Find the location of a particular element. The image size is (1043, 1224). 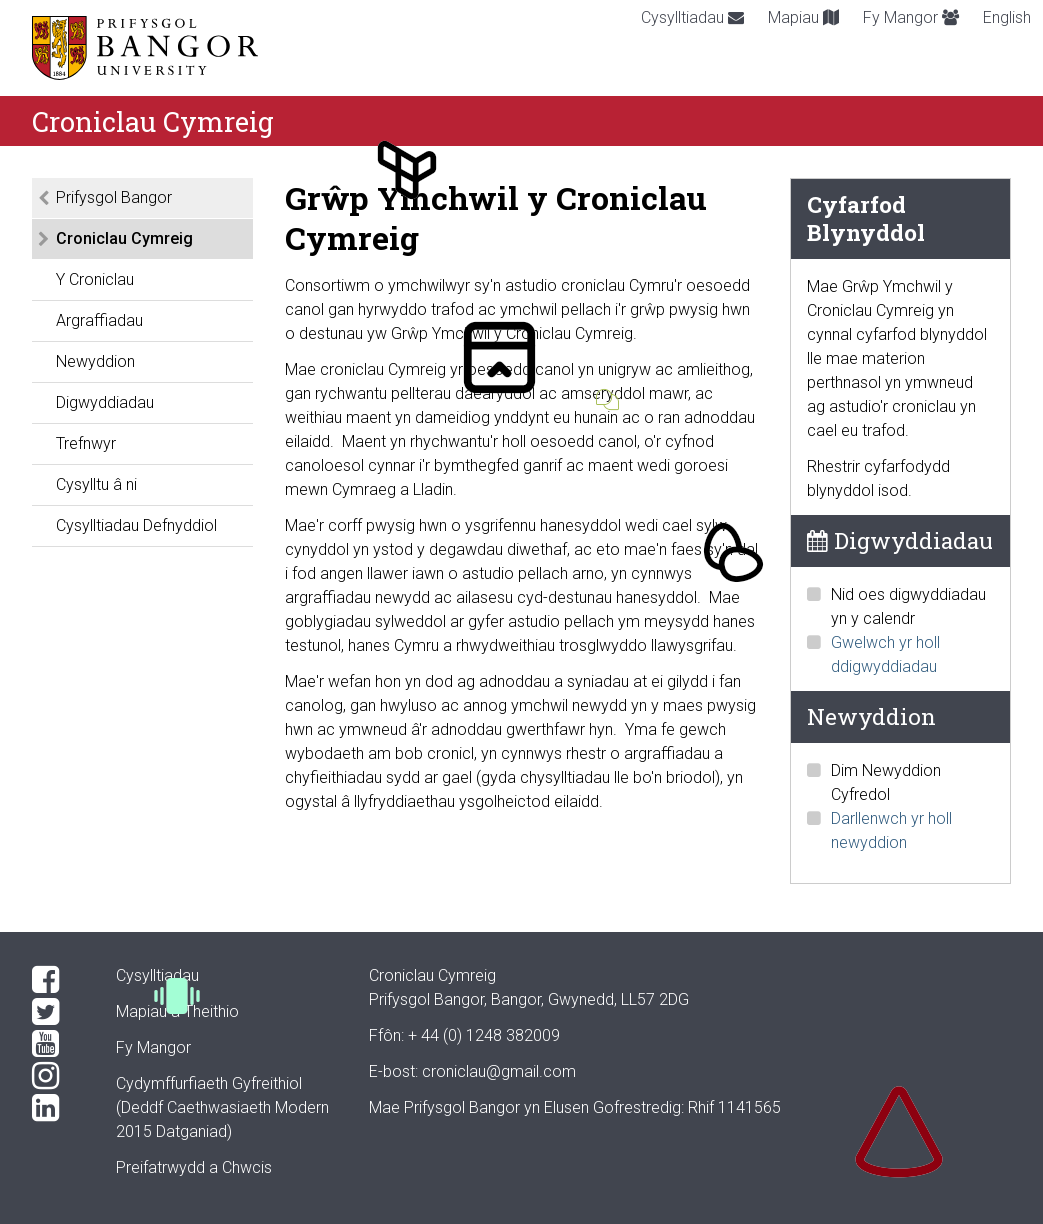

enable vibration mode on device is located at coordinates (177, 996).